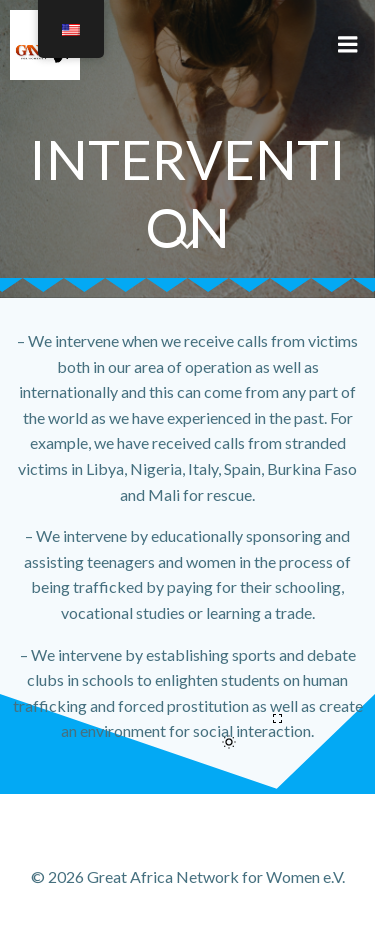 The image size is (375, 940). Describe the element at coordinates (277, 718) in the screenshot. I see `expand to fullscreen mode` at that location.